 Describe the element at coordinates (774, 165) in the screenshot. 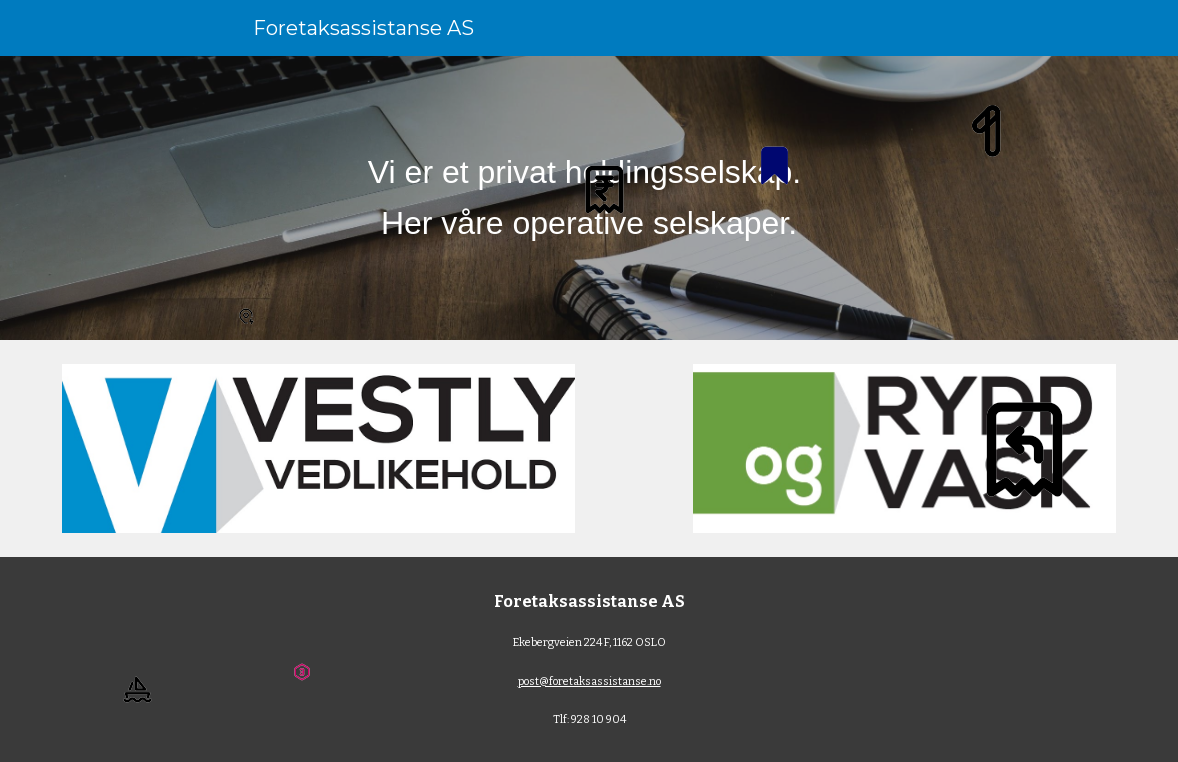

I see `save this item for later` at that location.